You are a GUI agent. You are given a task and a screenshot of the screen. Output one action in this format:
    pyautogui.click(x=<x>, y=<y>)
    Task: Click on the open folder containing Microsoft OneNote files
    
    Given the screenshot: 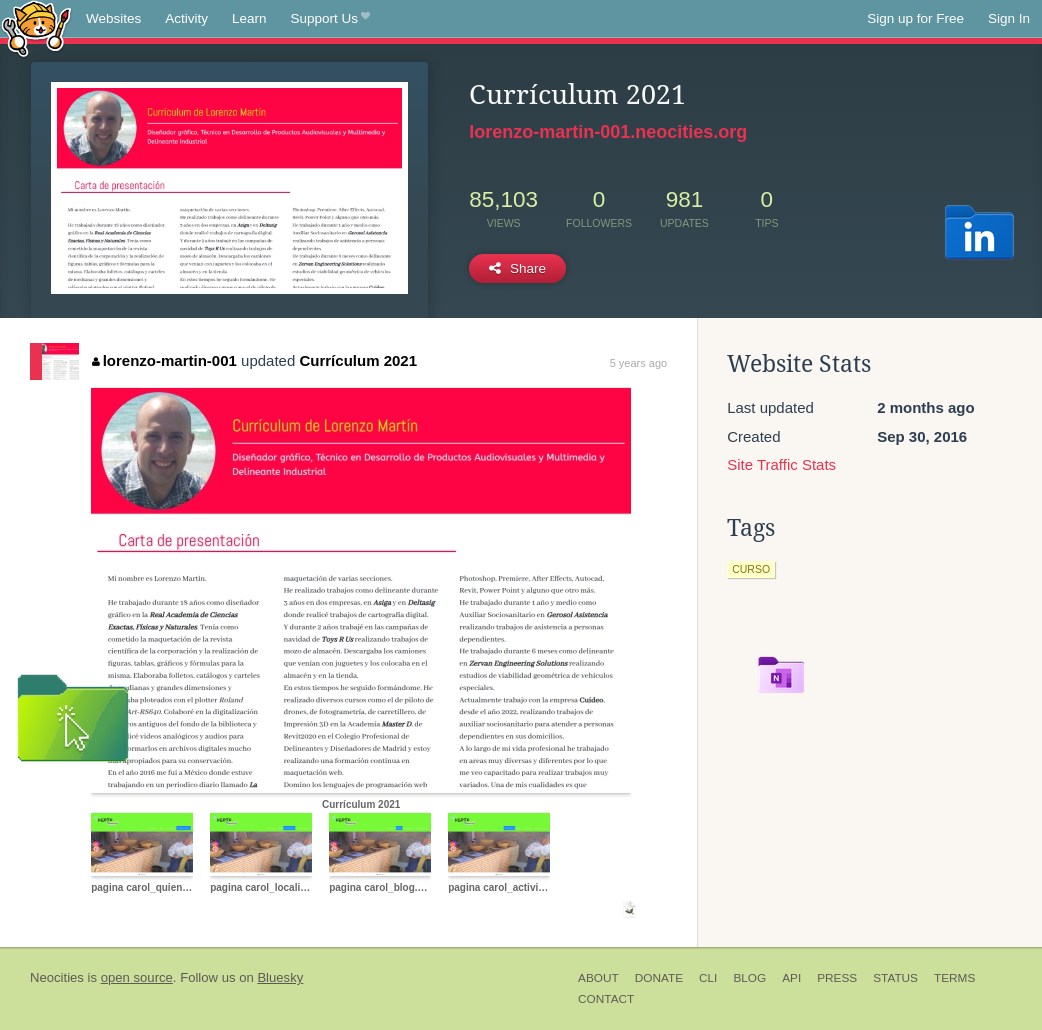 What is the action you would take?
    pyautogui.click(x=781, y=676)
    